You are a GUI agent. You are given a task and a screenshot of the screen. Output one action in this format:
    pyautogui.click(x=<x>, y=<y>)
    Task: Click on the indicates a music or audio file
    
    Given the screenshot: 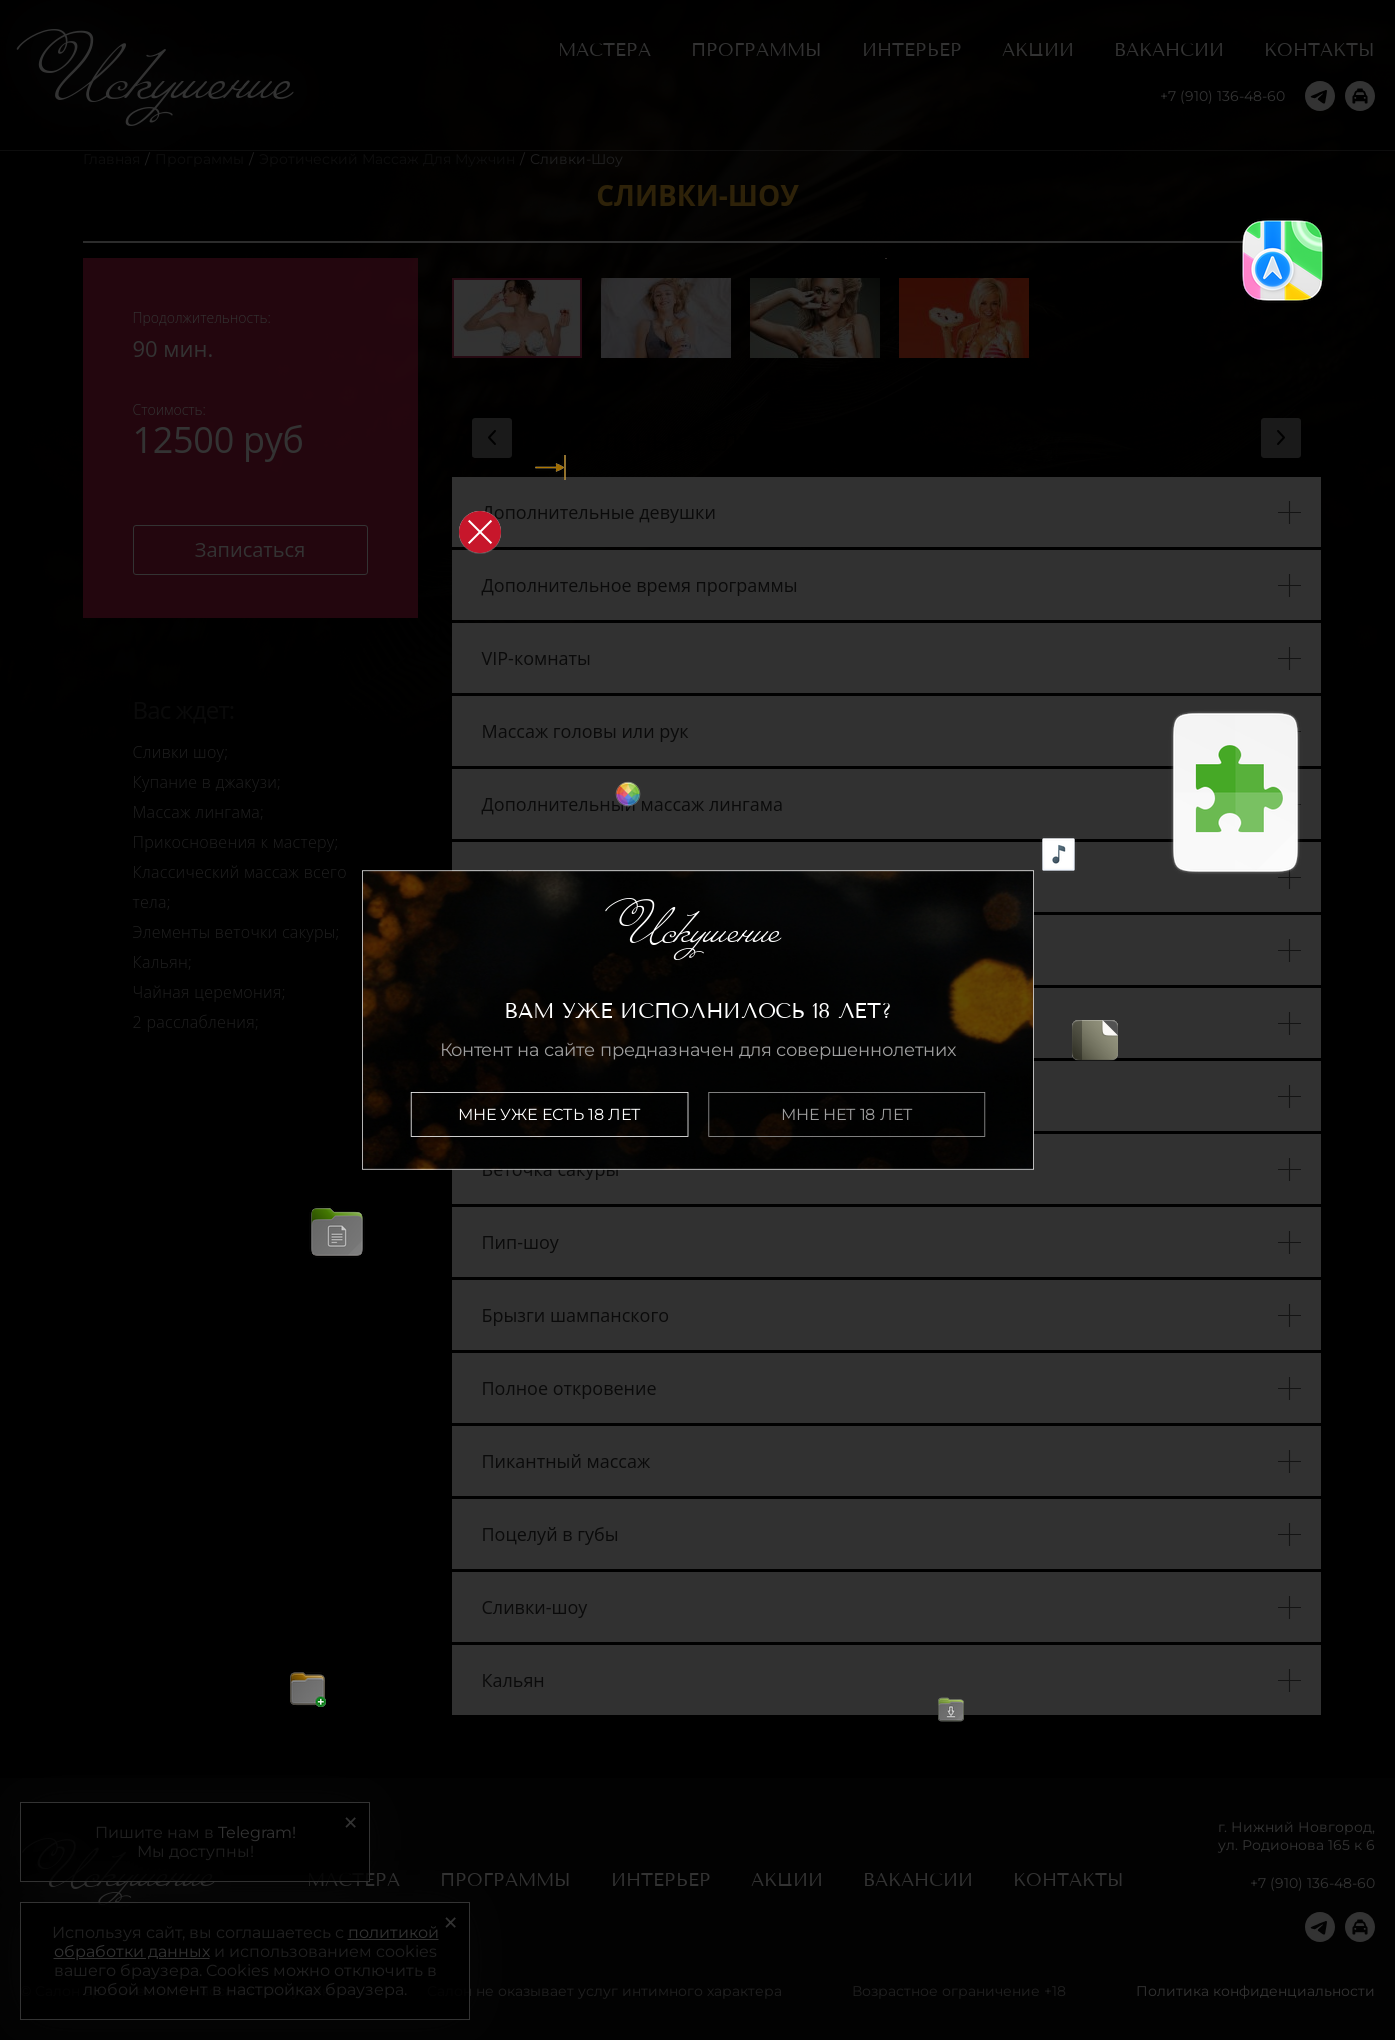 What is the action you would take?
    pyautogui.click(x=1058, y=854)
    